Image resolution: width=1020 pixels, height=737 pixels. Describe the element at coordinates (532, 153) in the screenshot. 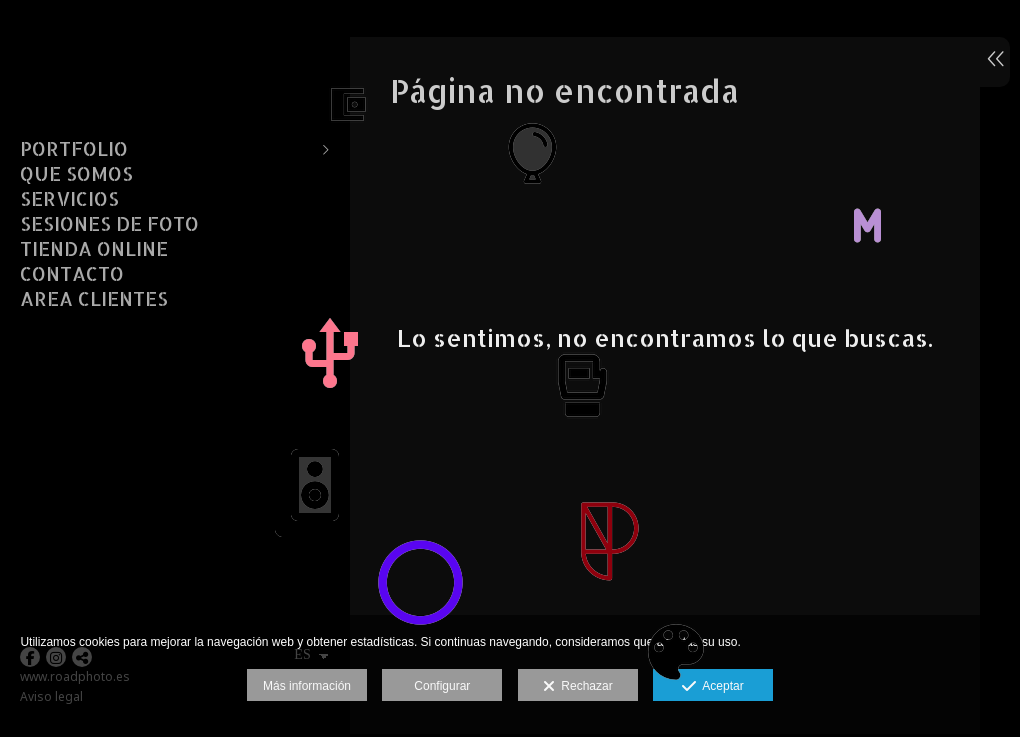

I see `celebration or party event indicator` at that location.